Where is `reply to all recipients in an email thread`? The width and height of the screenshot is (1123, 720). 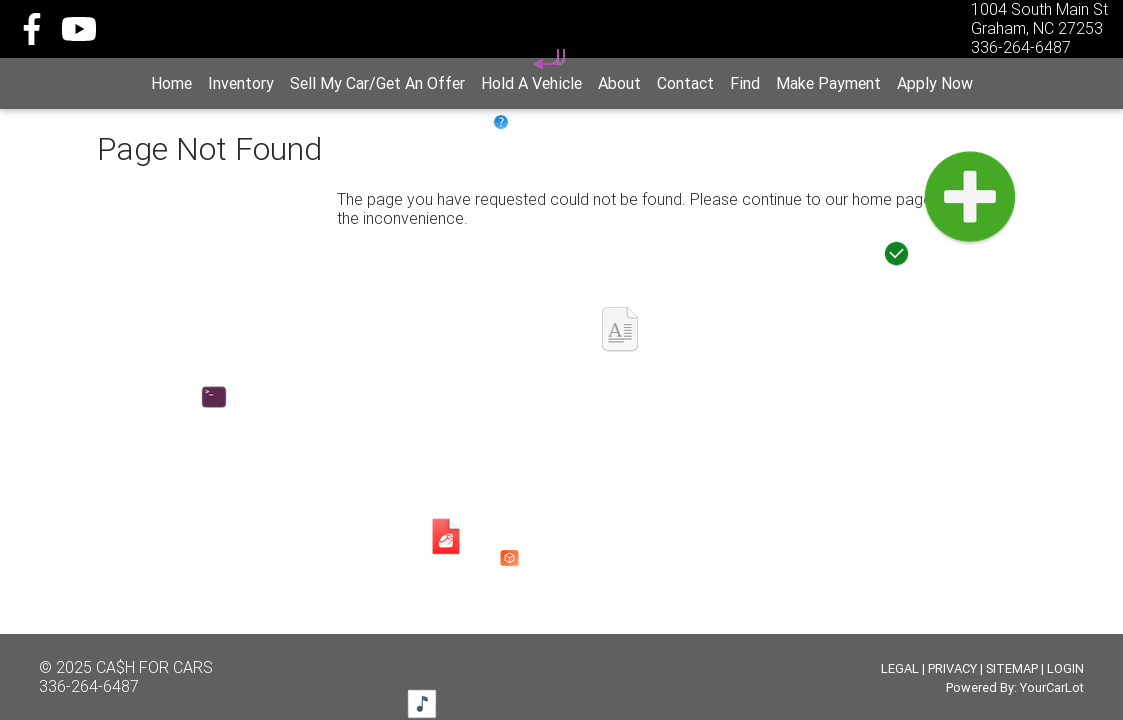 reply to all recipients in an email thread is located at coordinates (549, 57).